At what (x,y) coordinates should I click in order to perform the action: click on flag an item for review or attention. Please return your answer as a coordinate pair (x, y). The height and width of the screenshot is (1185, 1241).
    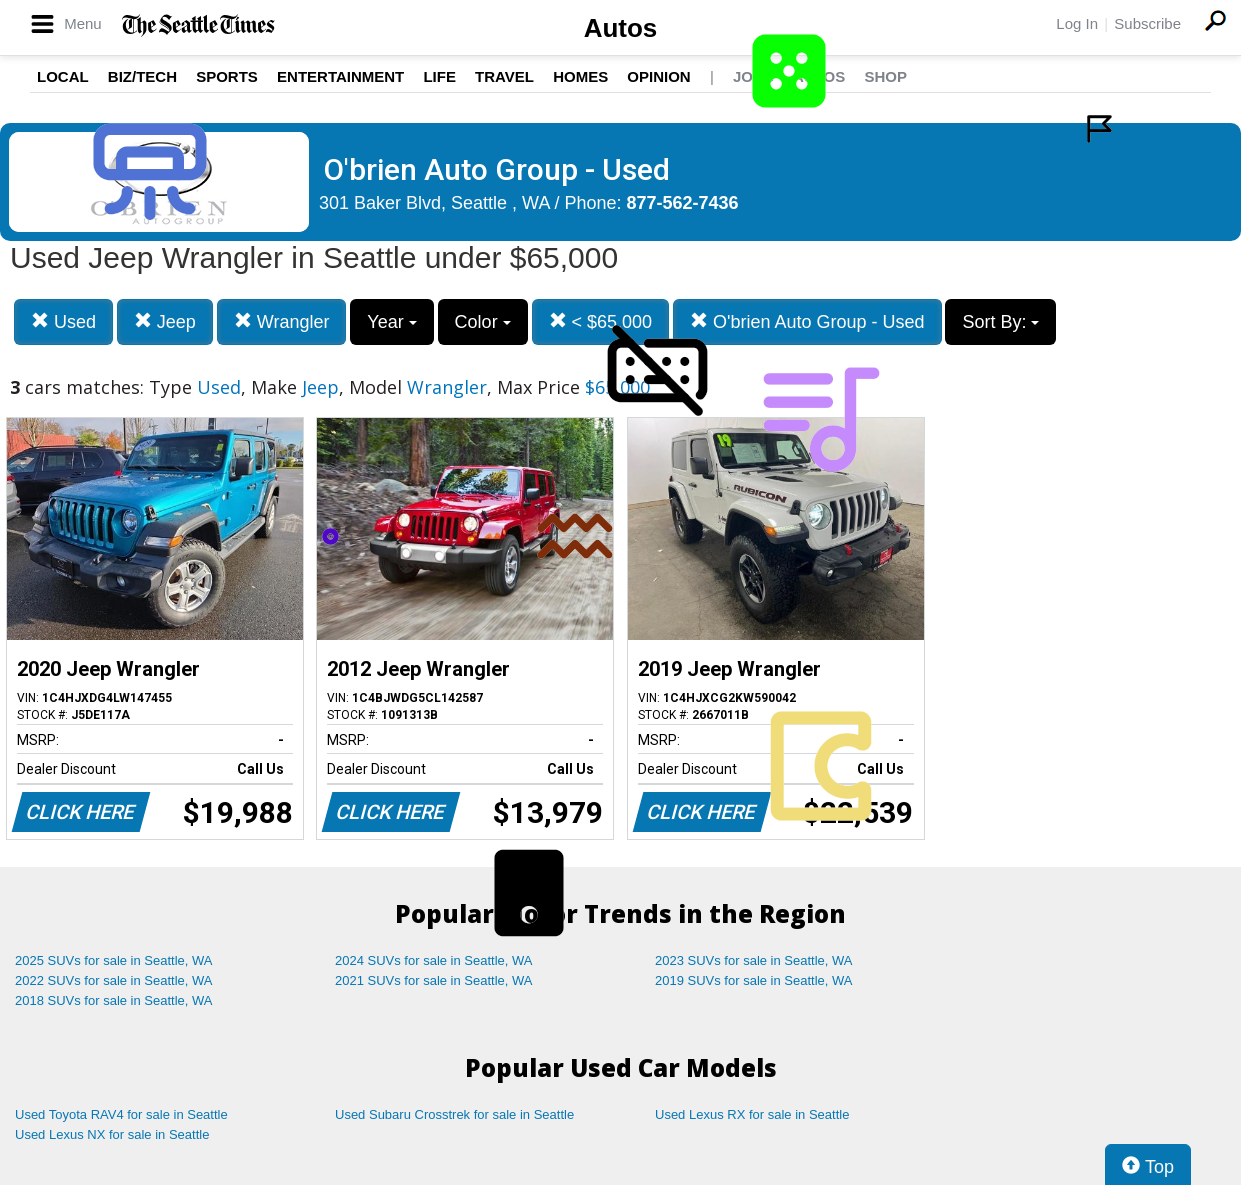
    Looking at the image, I should click on (1099, 127).